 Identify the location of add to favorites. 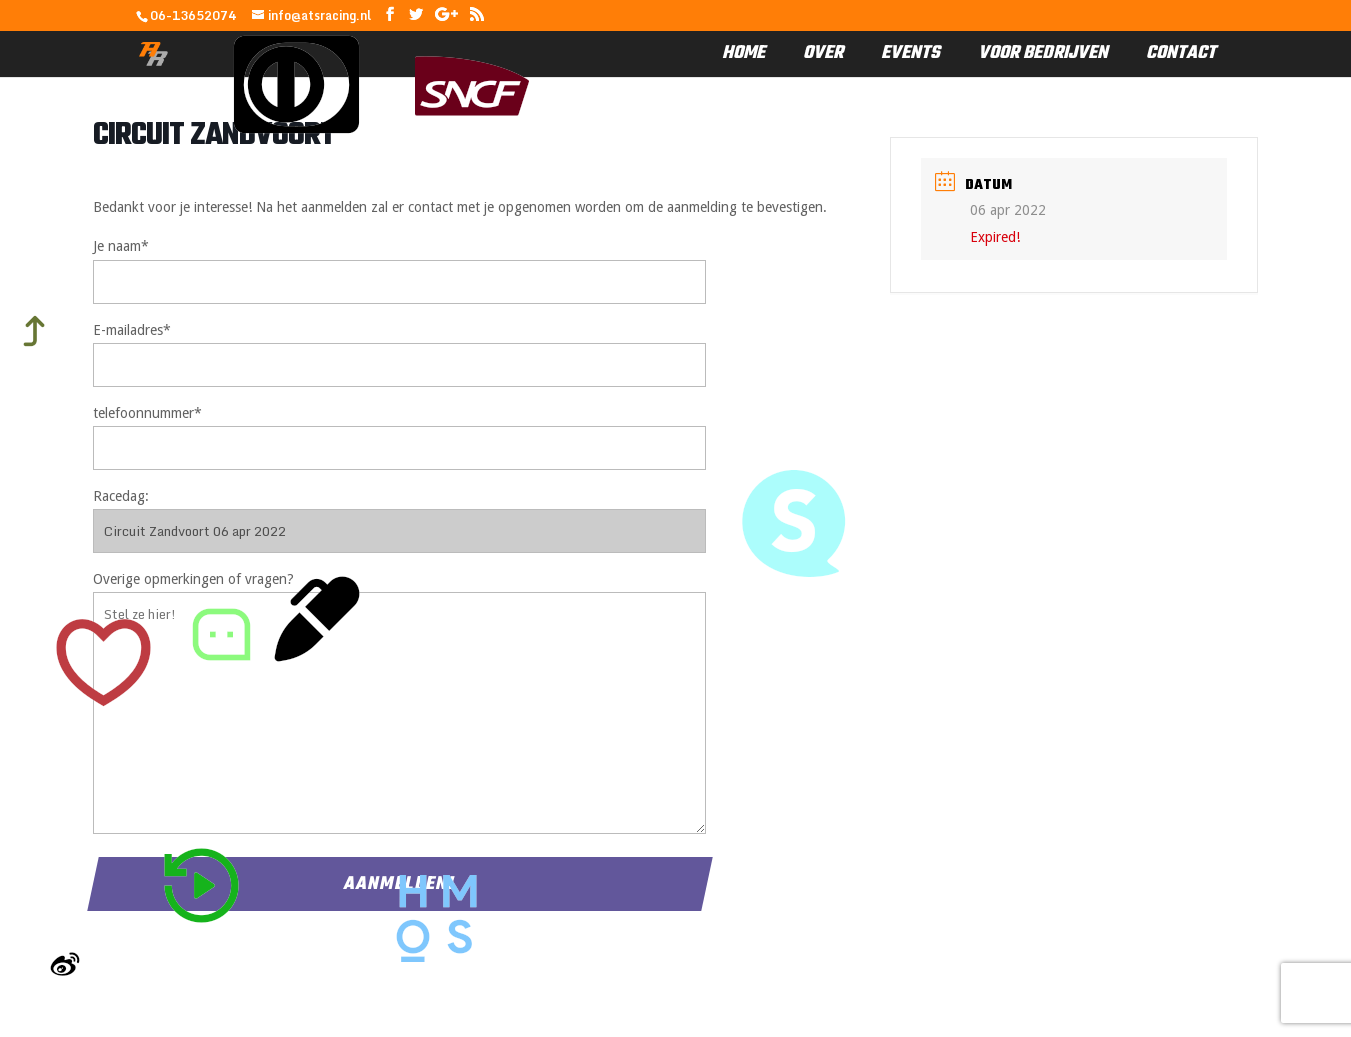
(103, 661).